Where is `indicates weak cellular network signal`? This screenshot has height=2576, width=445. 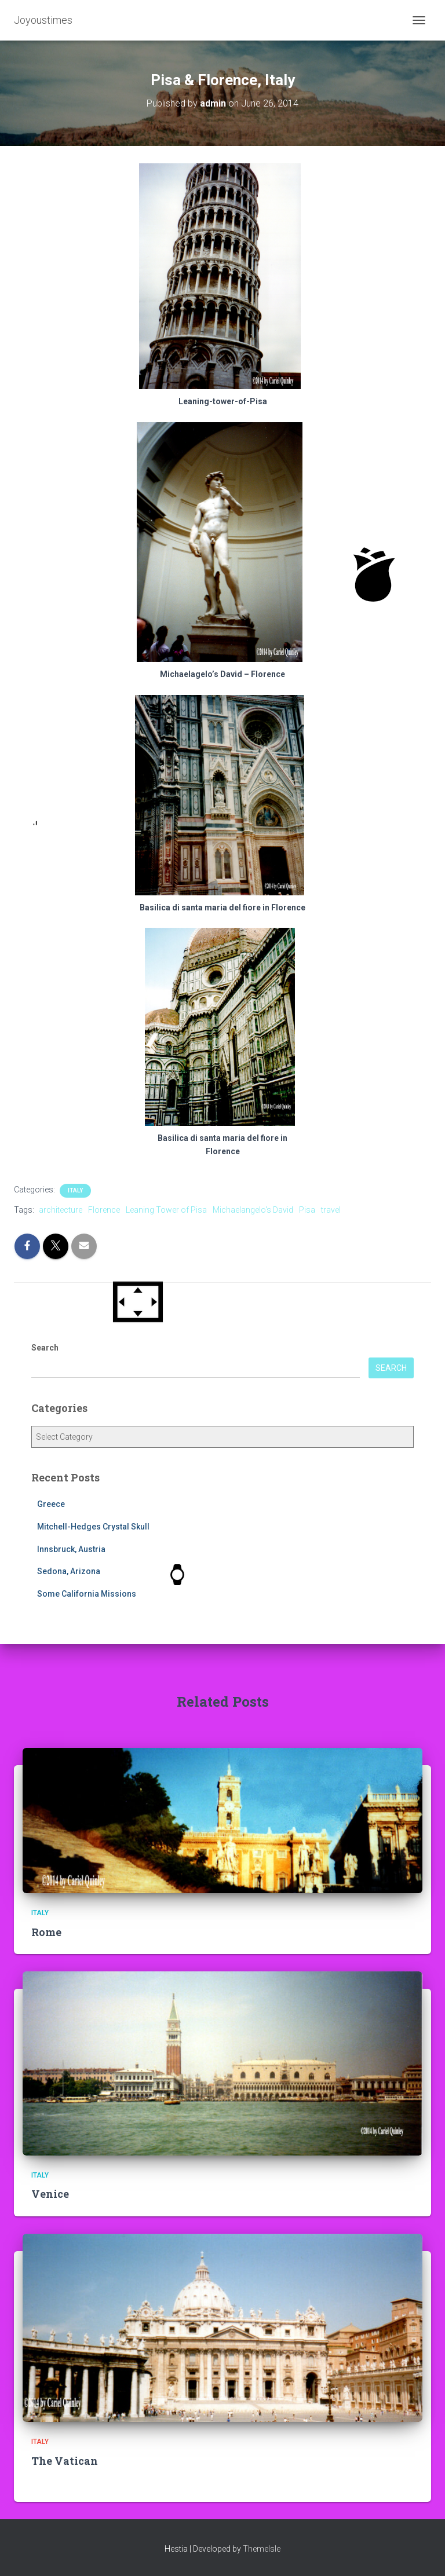
indicates weak cellular network signal is located at coordinates (39, 820).